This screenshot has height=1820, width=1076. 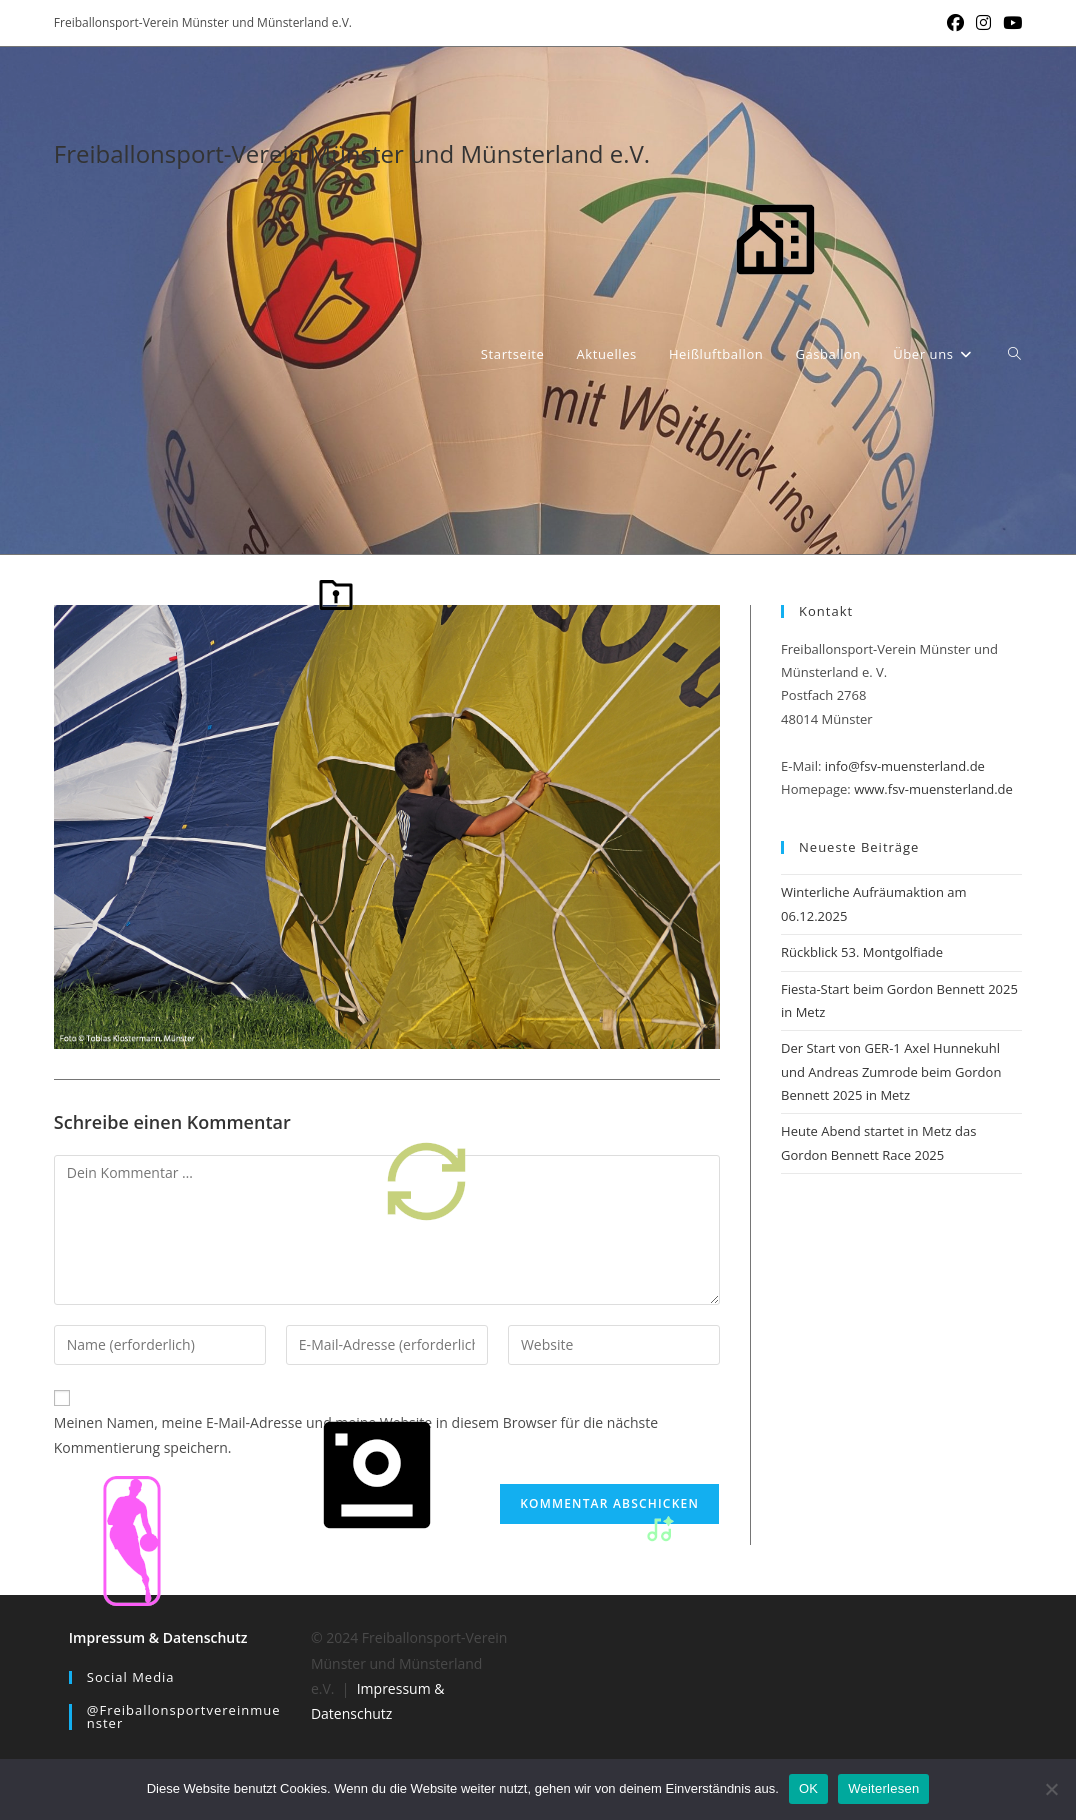 What do you see at coordinates (661, 1530) in the screenshot?
I see `access AI-powered music features` at bounding box center [661, 1530].